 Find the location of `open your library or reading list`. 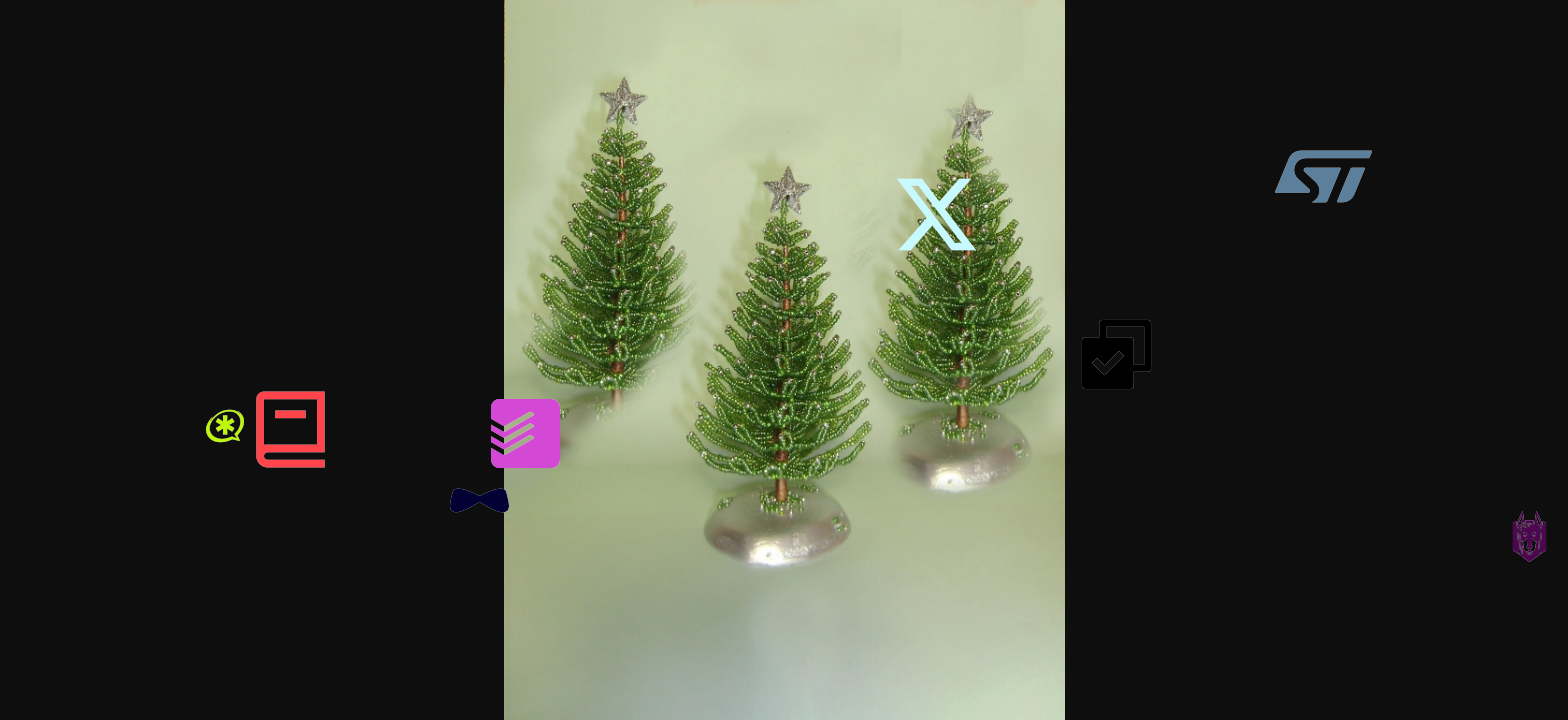

open your library or reading list is located at coordinates (290, 429).